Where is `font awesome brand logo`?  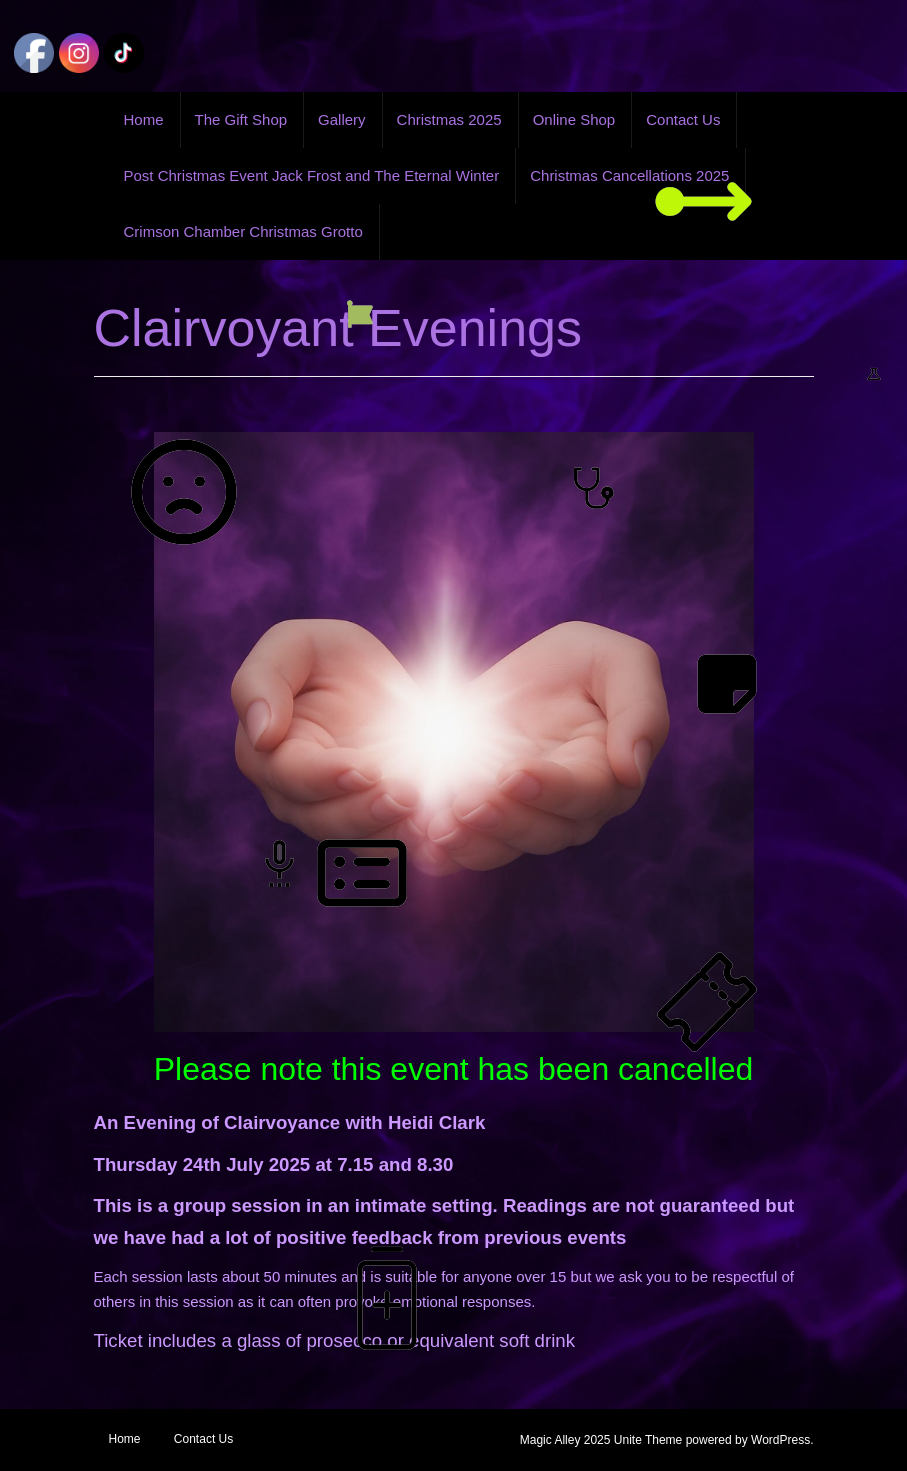 font awesome brand logo is located at coordinates (360, 314).